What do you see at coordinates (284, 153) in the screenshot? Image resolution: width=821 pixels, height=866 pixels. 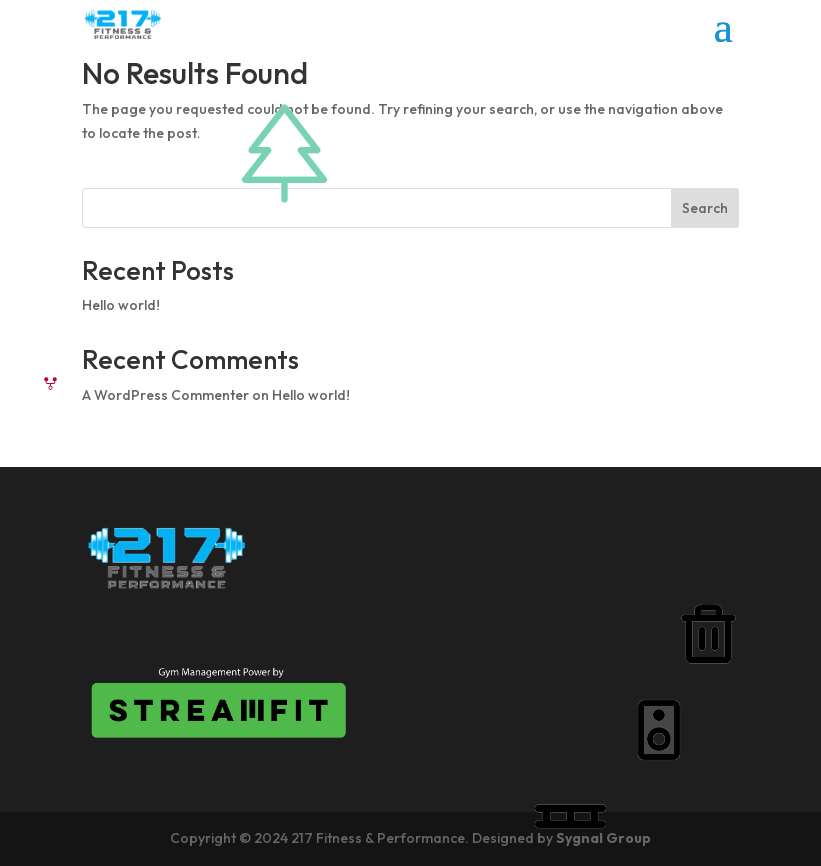 I see `indicates parks or nature areas on a map` at bounding box center [284, 153].